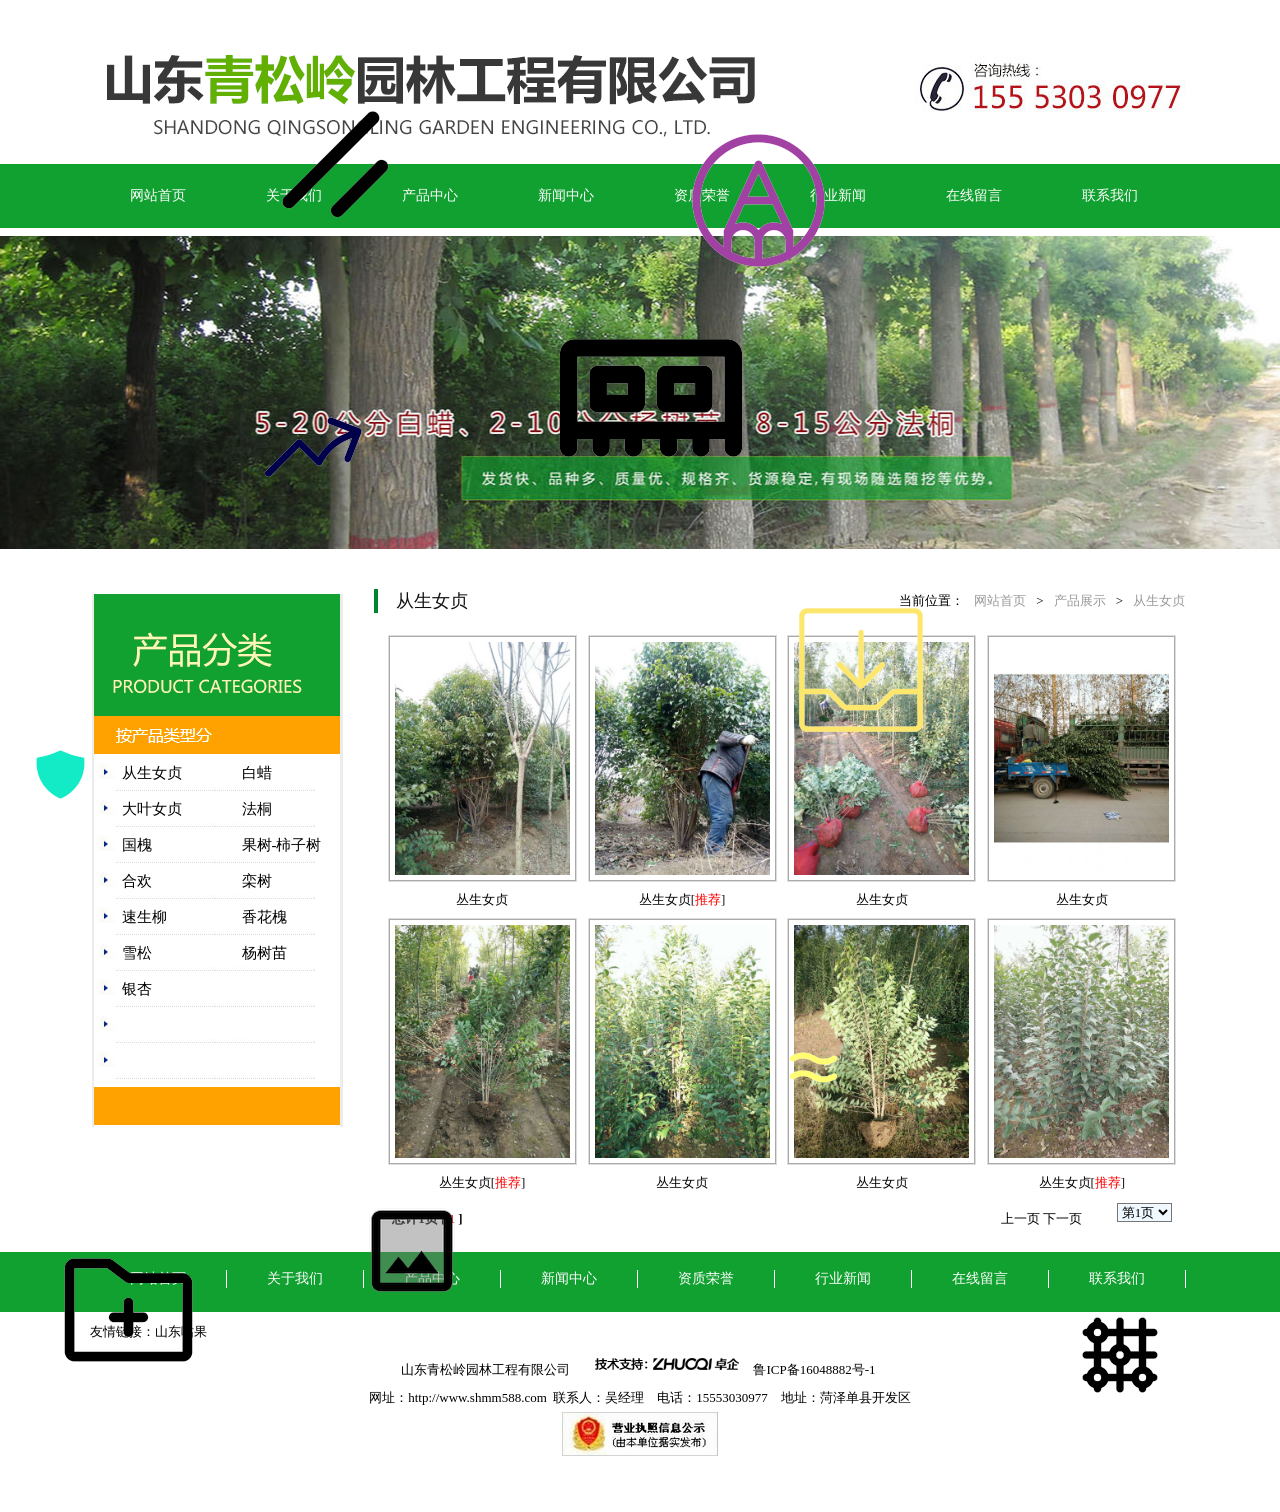  Describe the element at coordinates (128, 1307) in the screenshot. I see `create a new folder` at that location.